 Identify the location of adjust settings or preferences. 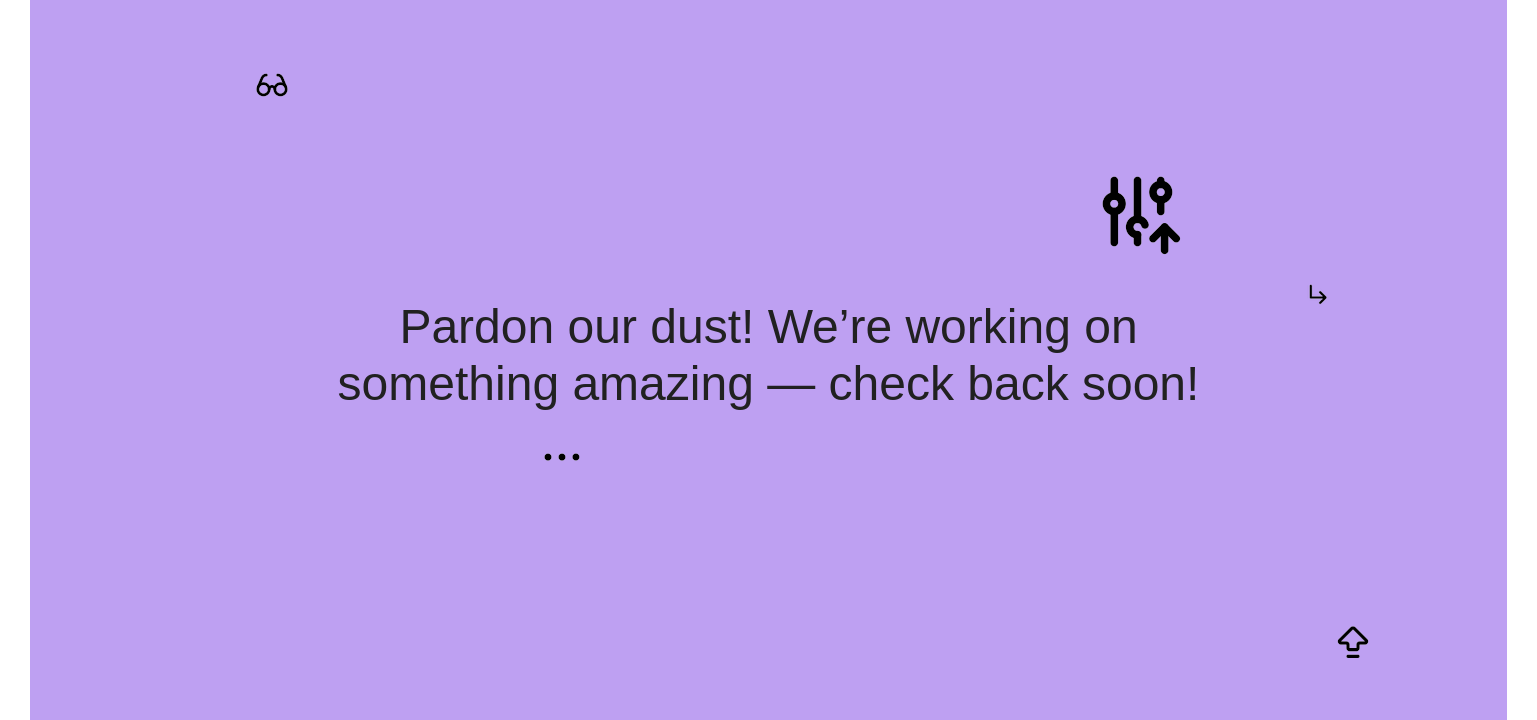
(1137, 211).